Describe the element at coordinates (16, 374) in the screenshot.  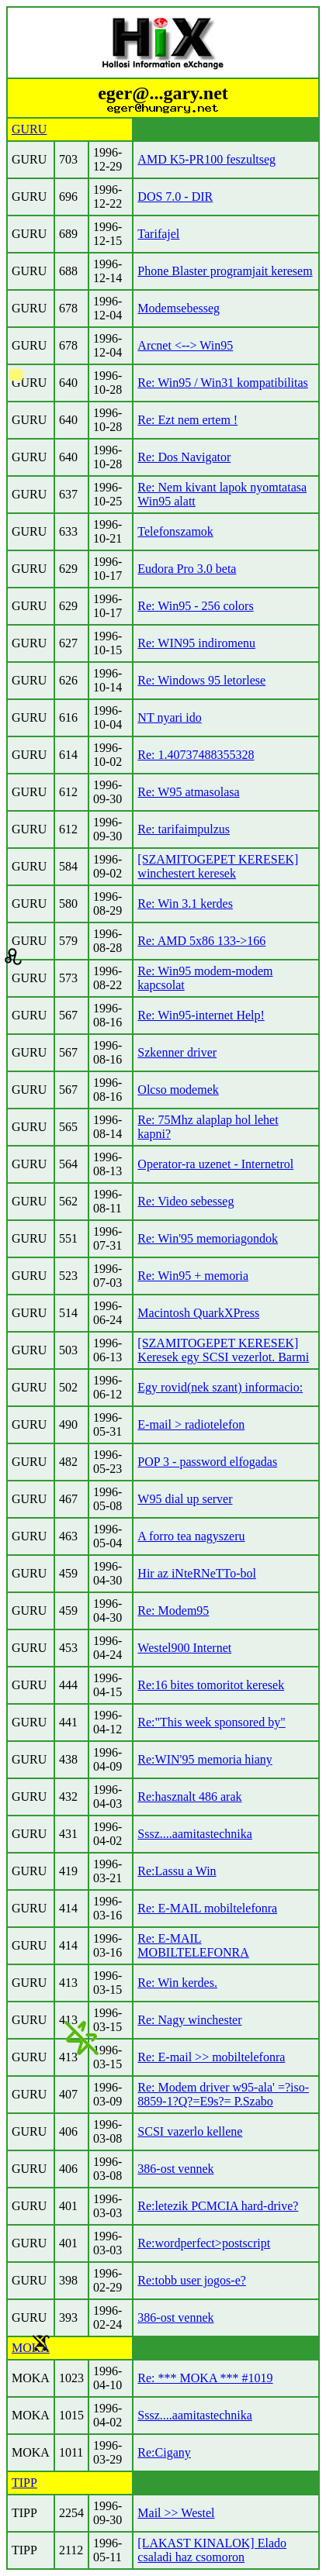
I see `crop image to 5:4 aspect ratio` at that location.